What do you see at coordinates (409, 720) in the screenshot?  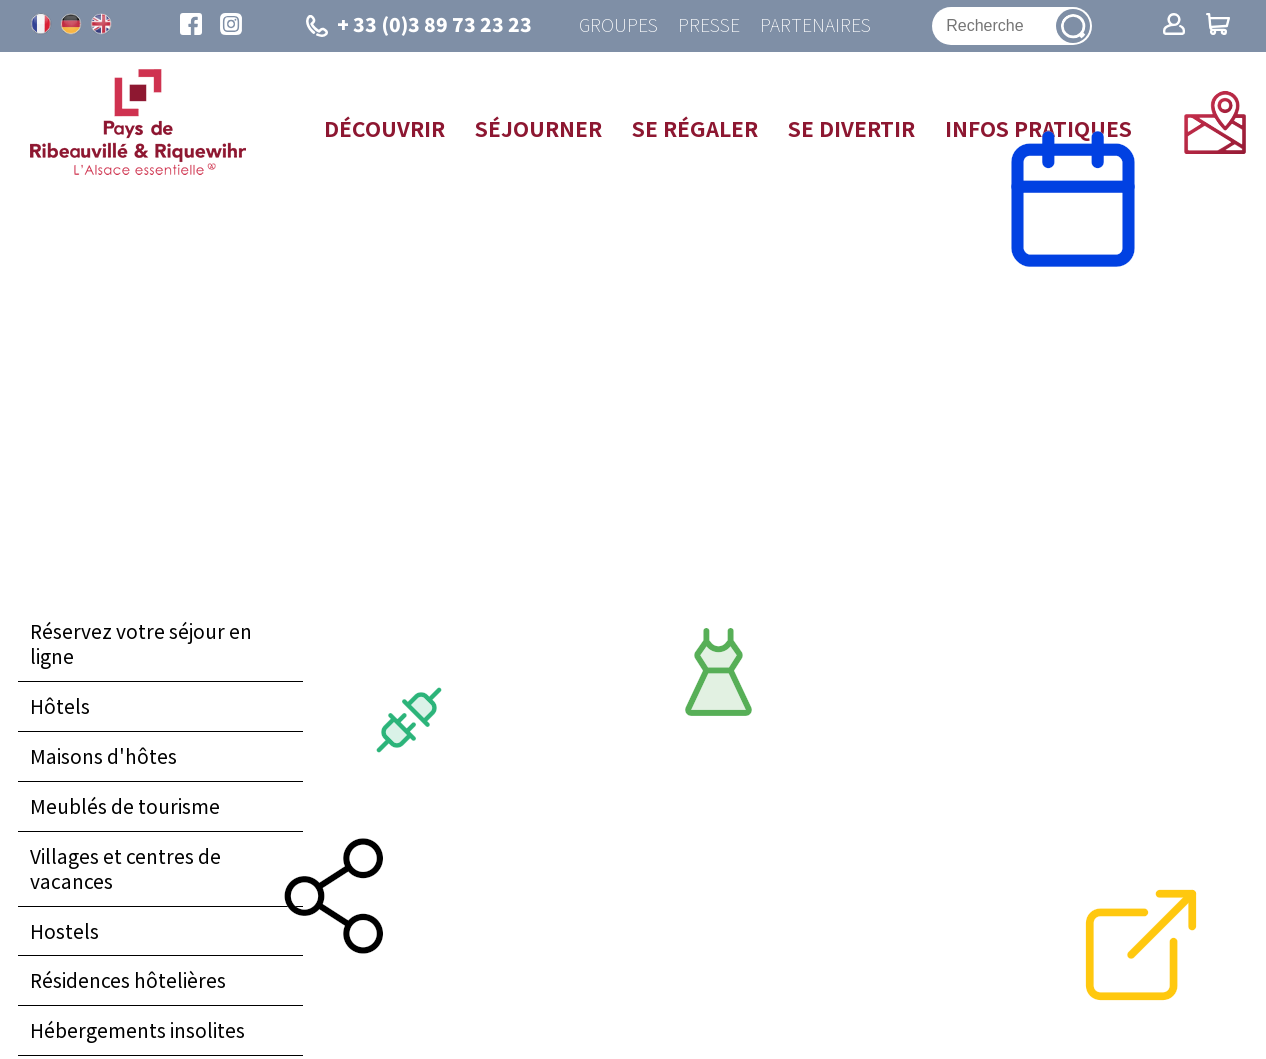 I see `connect or manage device connections` at bounding box center [409, 720].